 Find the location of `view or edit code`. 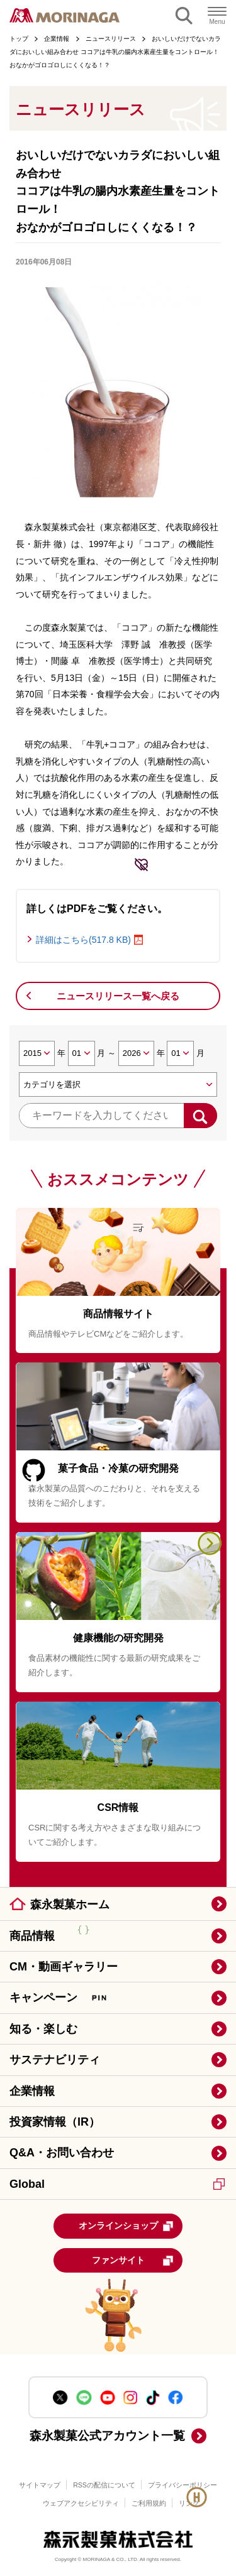

view or edit code is located at coordinates (83, 1930).